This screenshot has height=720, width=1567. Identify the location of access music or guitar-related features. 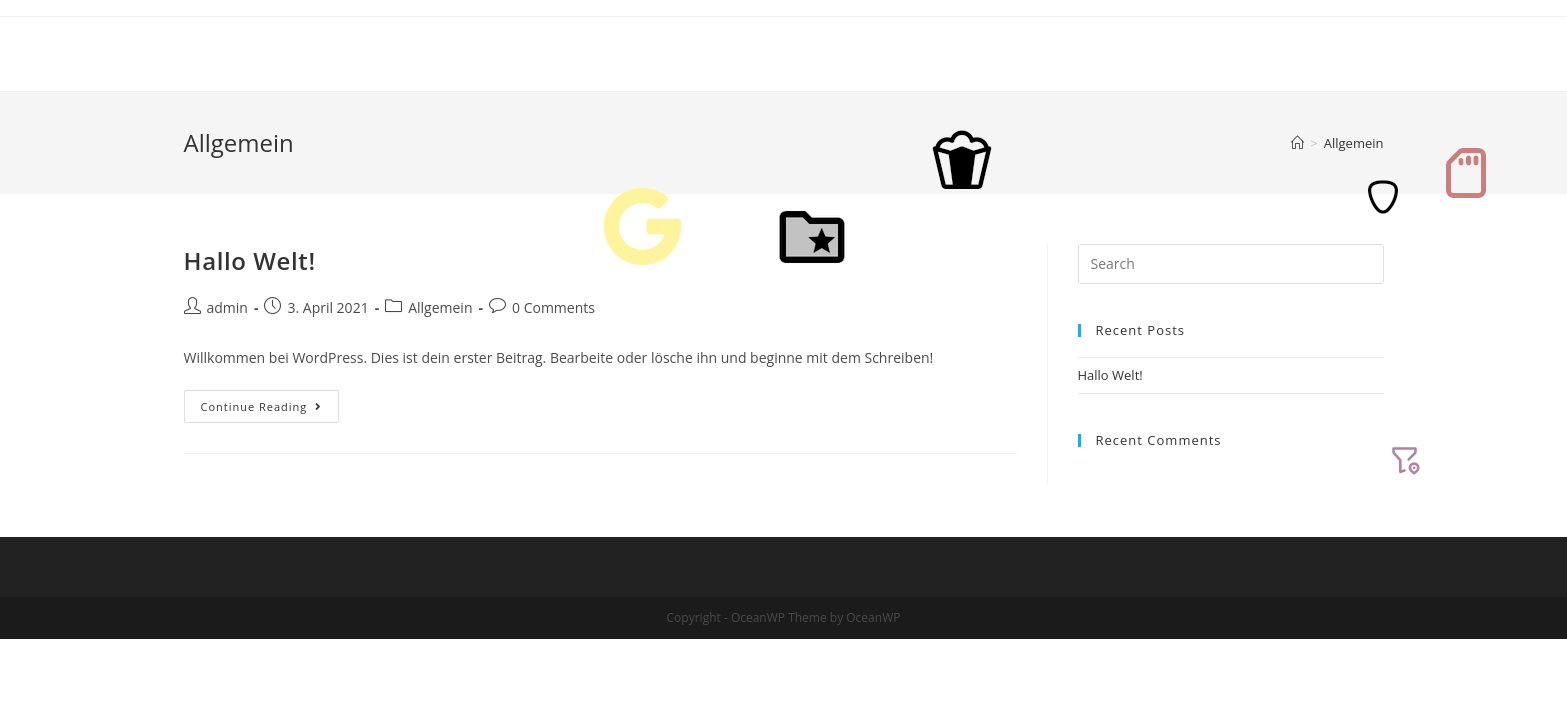
(1383, 197).